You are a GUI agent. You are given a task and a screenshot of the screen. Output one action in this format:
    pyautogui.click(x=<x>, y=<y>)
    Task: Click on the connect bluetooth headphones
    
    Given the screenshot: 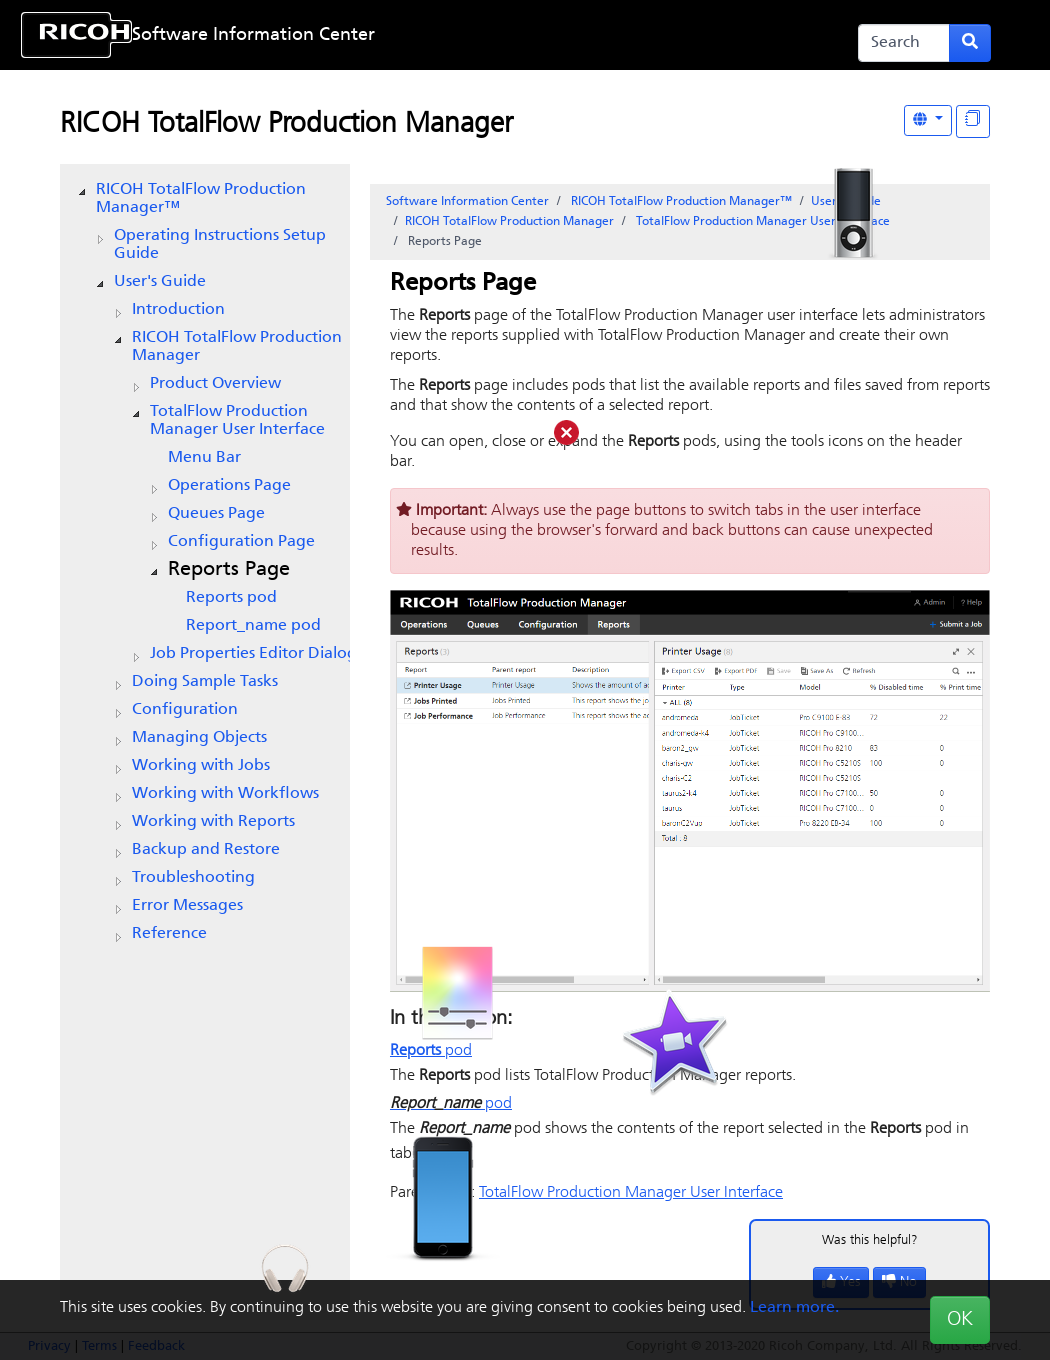 What is the action you would take?
    pyautogui.click(x=285, y=1269)
    